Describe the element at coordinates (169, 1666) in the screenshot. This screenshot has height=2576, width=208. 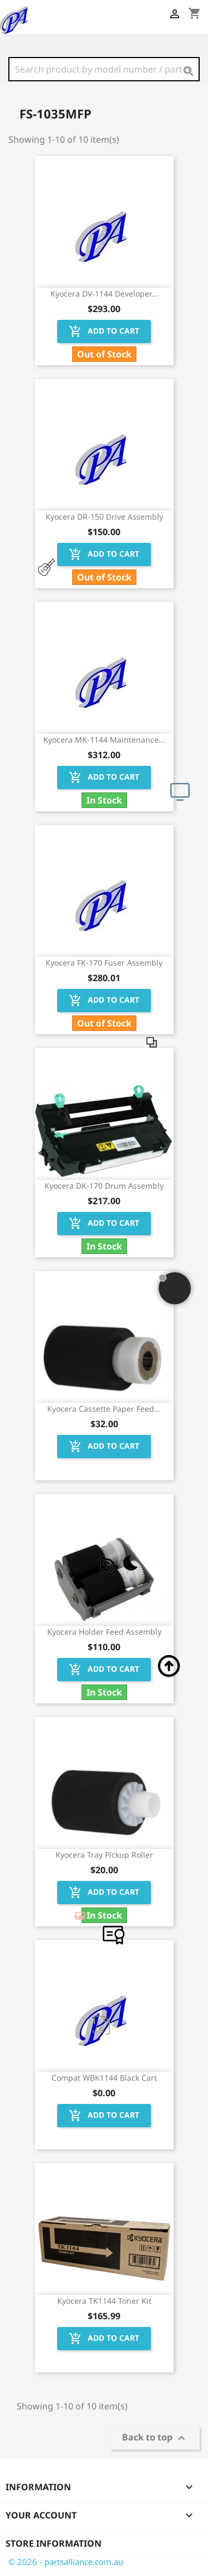
I see `upload a file or content` at that location.